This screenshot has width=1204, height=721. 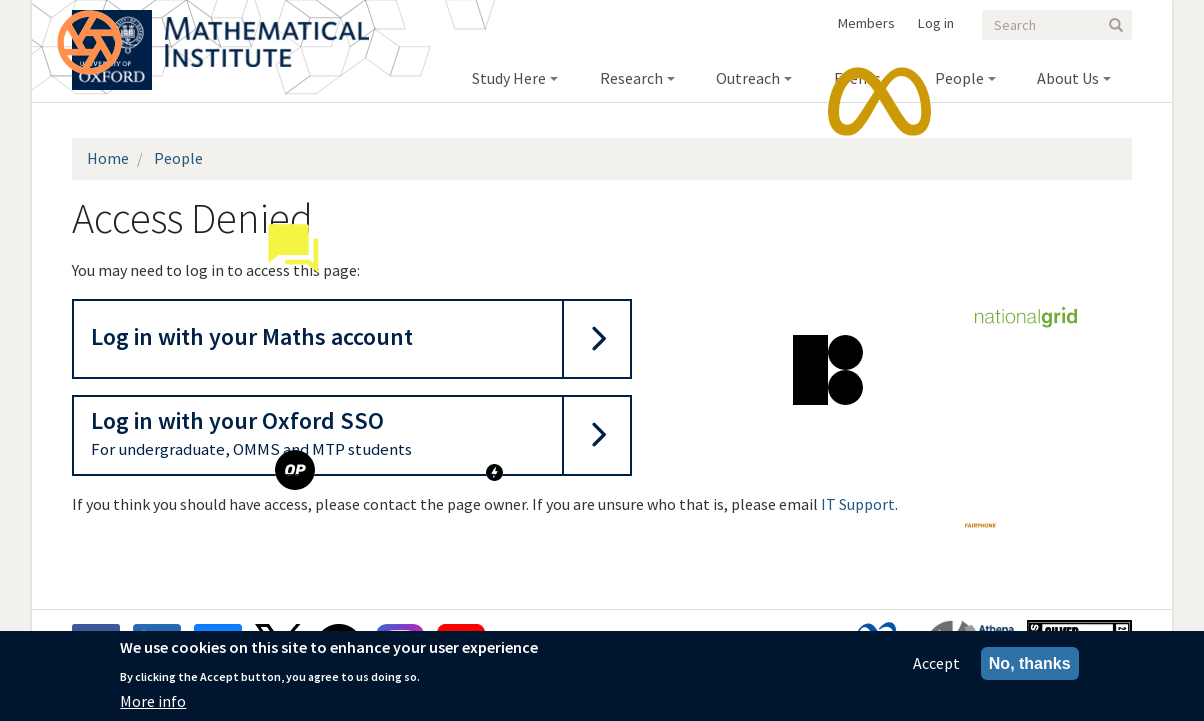 I want to click on Meta company logo, so click(x=879, y=101).